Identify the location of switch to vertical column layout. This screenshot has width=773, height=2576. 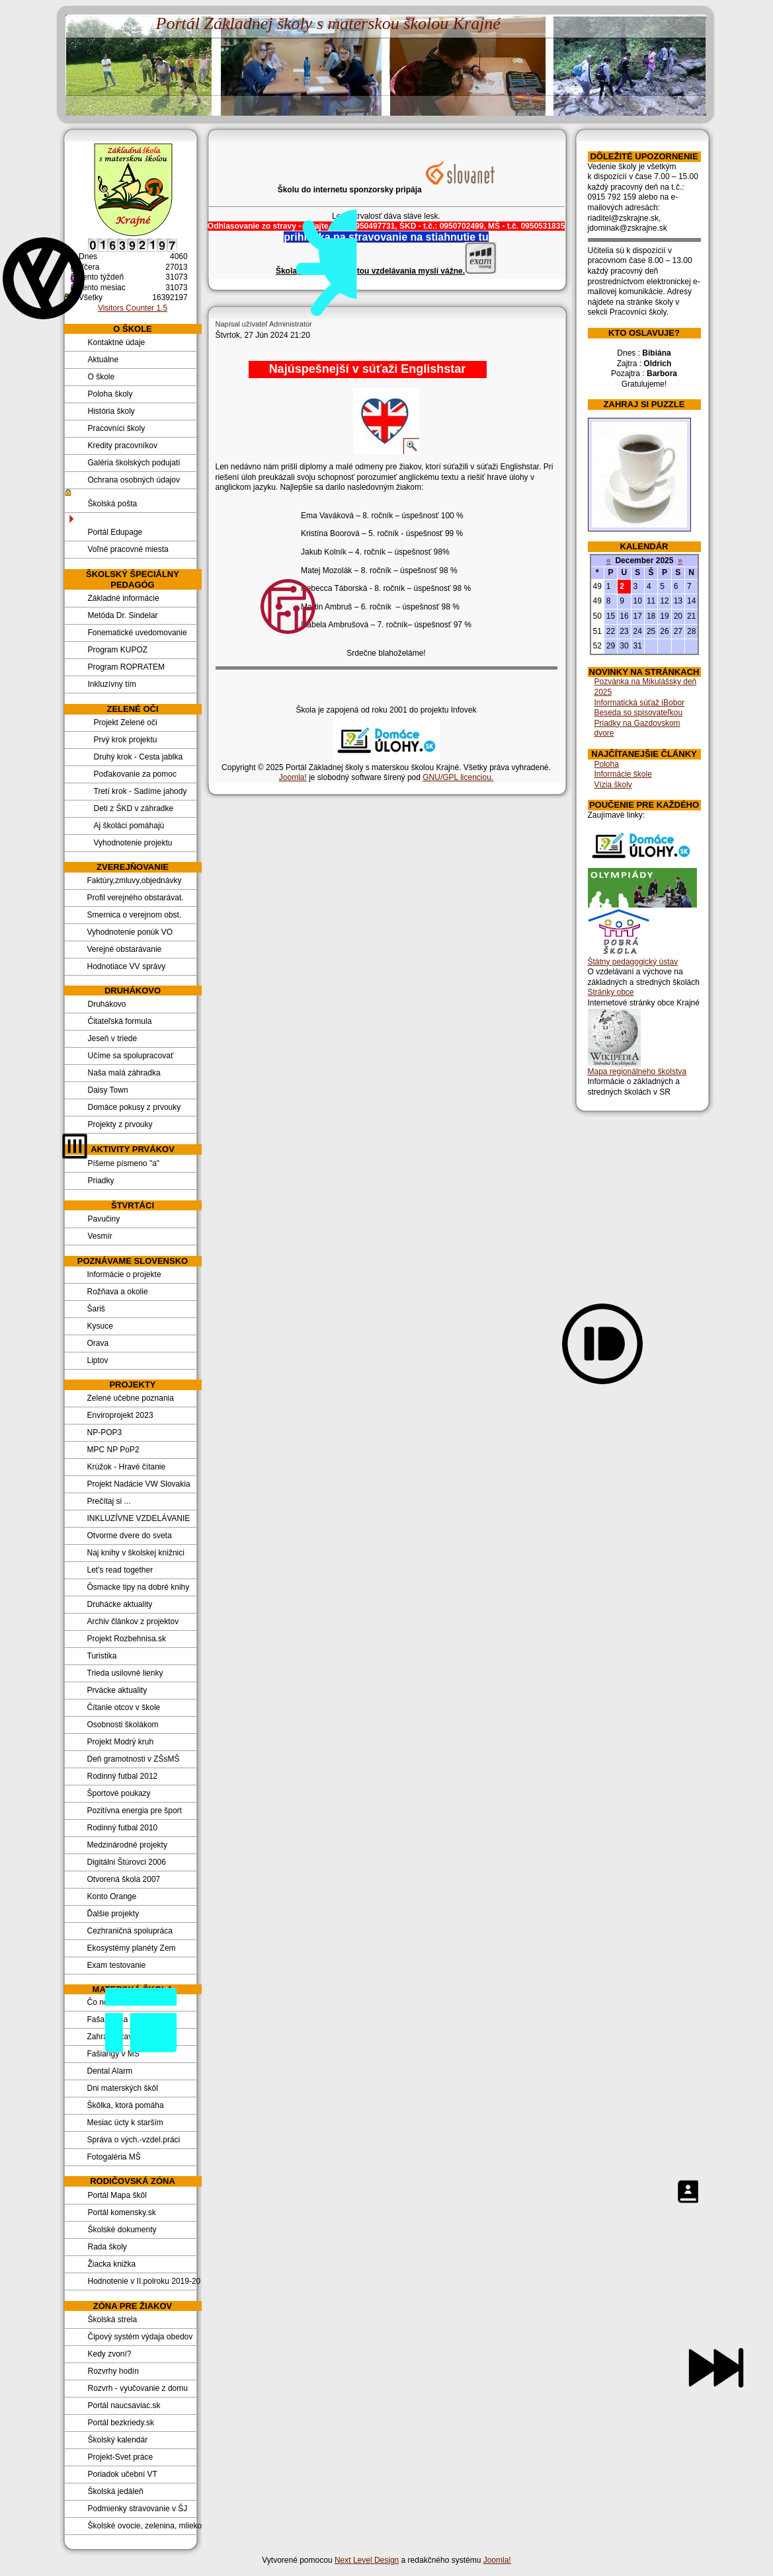
(75, 1146).